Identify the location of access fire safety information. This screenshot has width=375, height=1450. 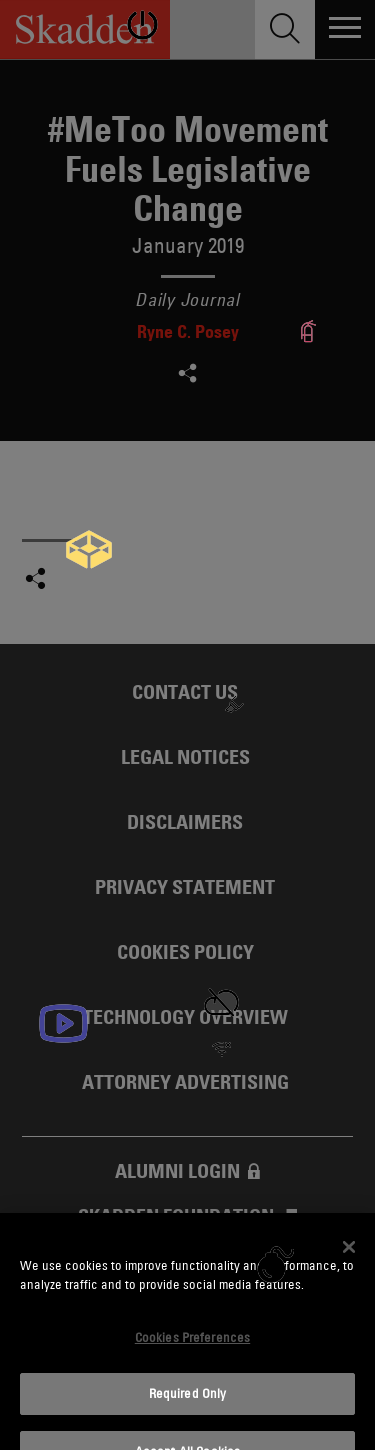
(307, 331).